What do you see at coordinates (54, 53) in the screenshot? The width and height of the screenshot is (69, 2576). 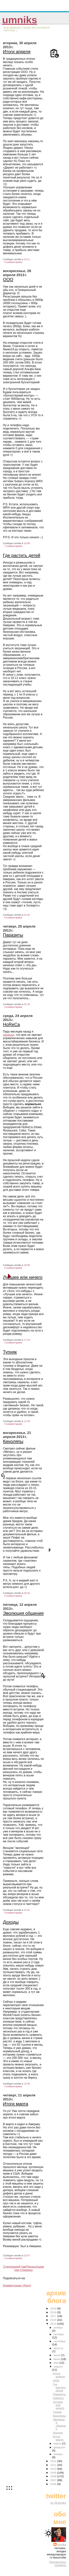 I see `view report status or history` at bounding box center [54, 53].